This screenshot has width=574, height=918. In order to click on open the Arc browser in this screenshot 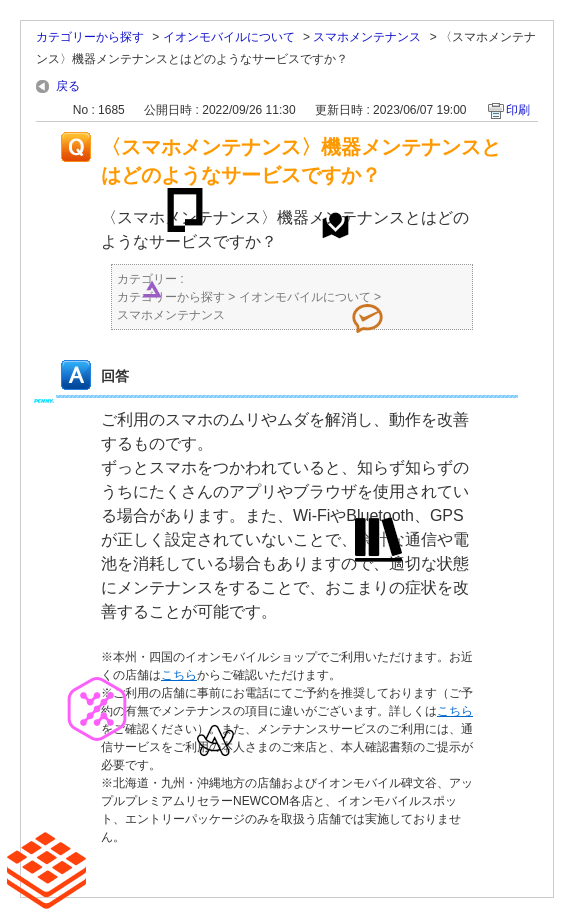, I will do `click(215, 740)`.